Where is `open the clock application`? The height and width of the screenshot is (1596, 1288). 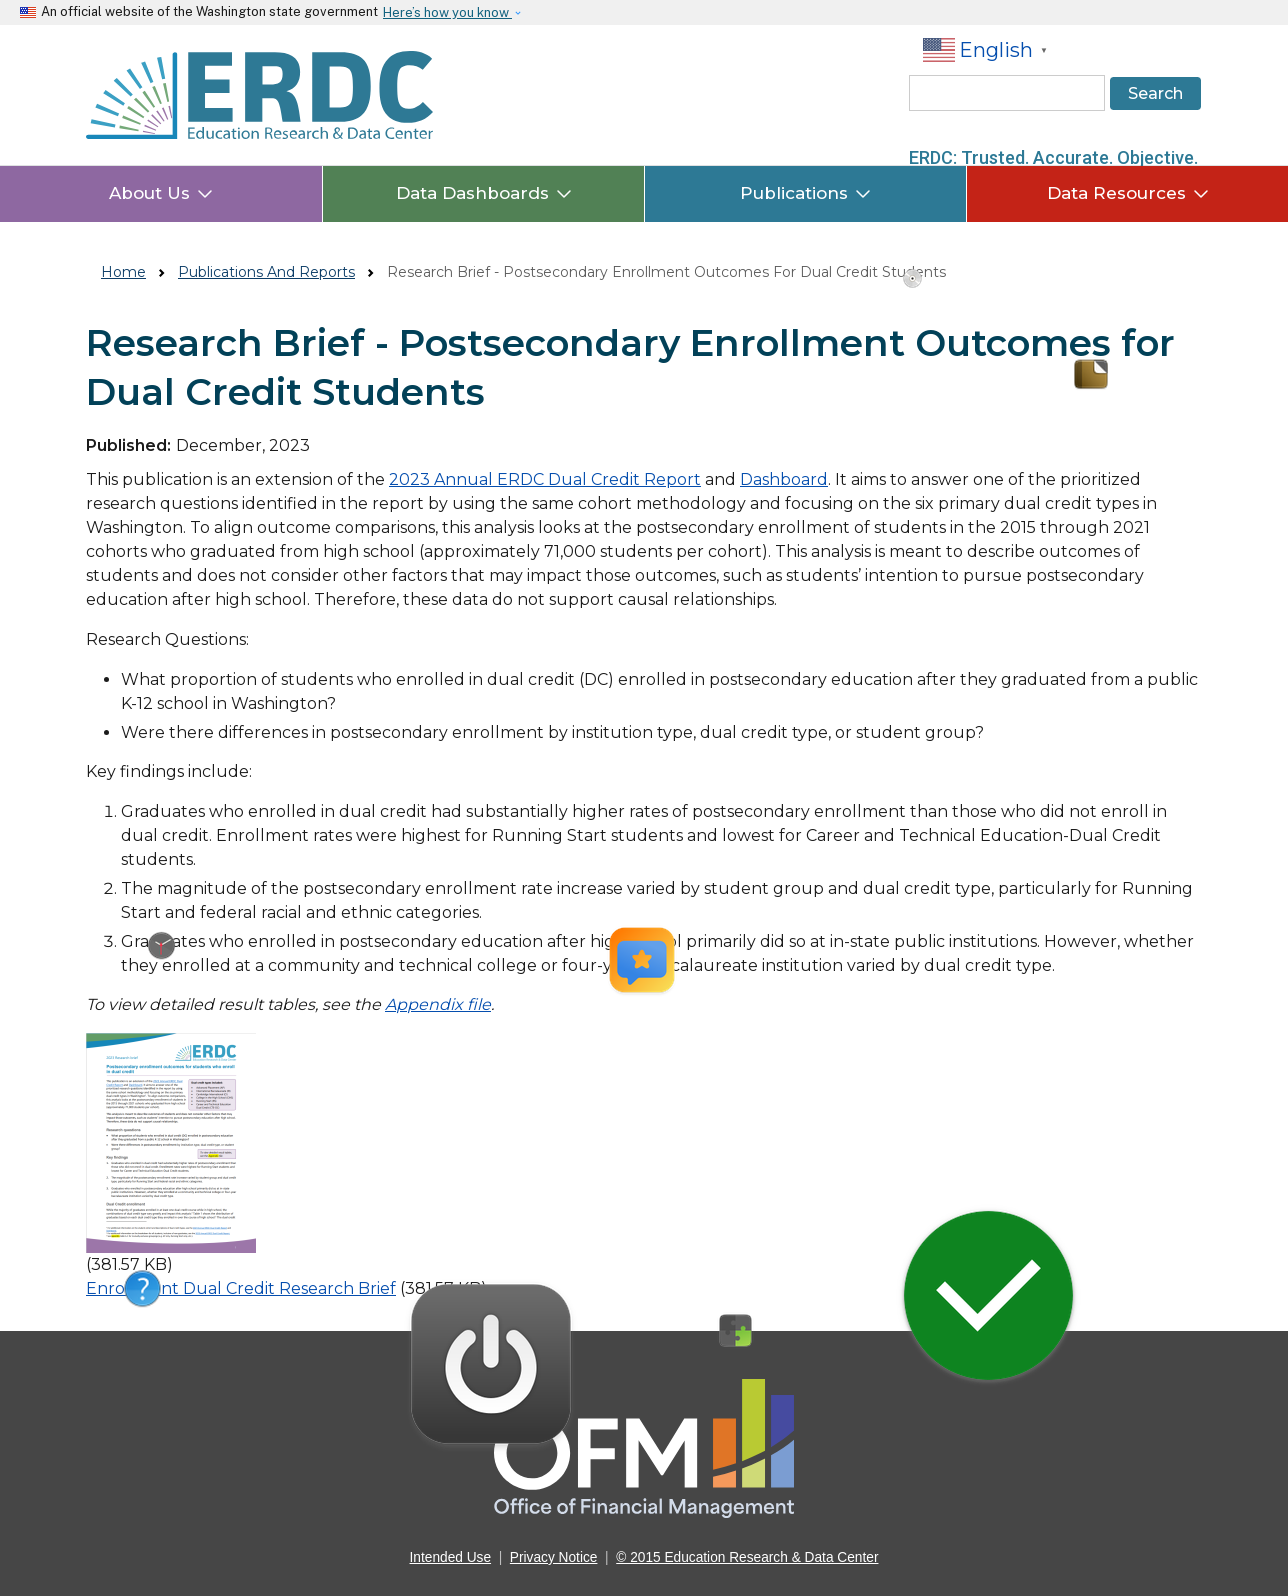
open the clock application is located at coordinates (161, 945).